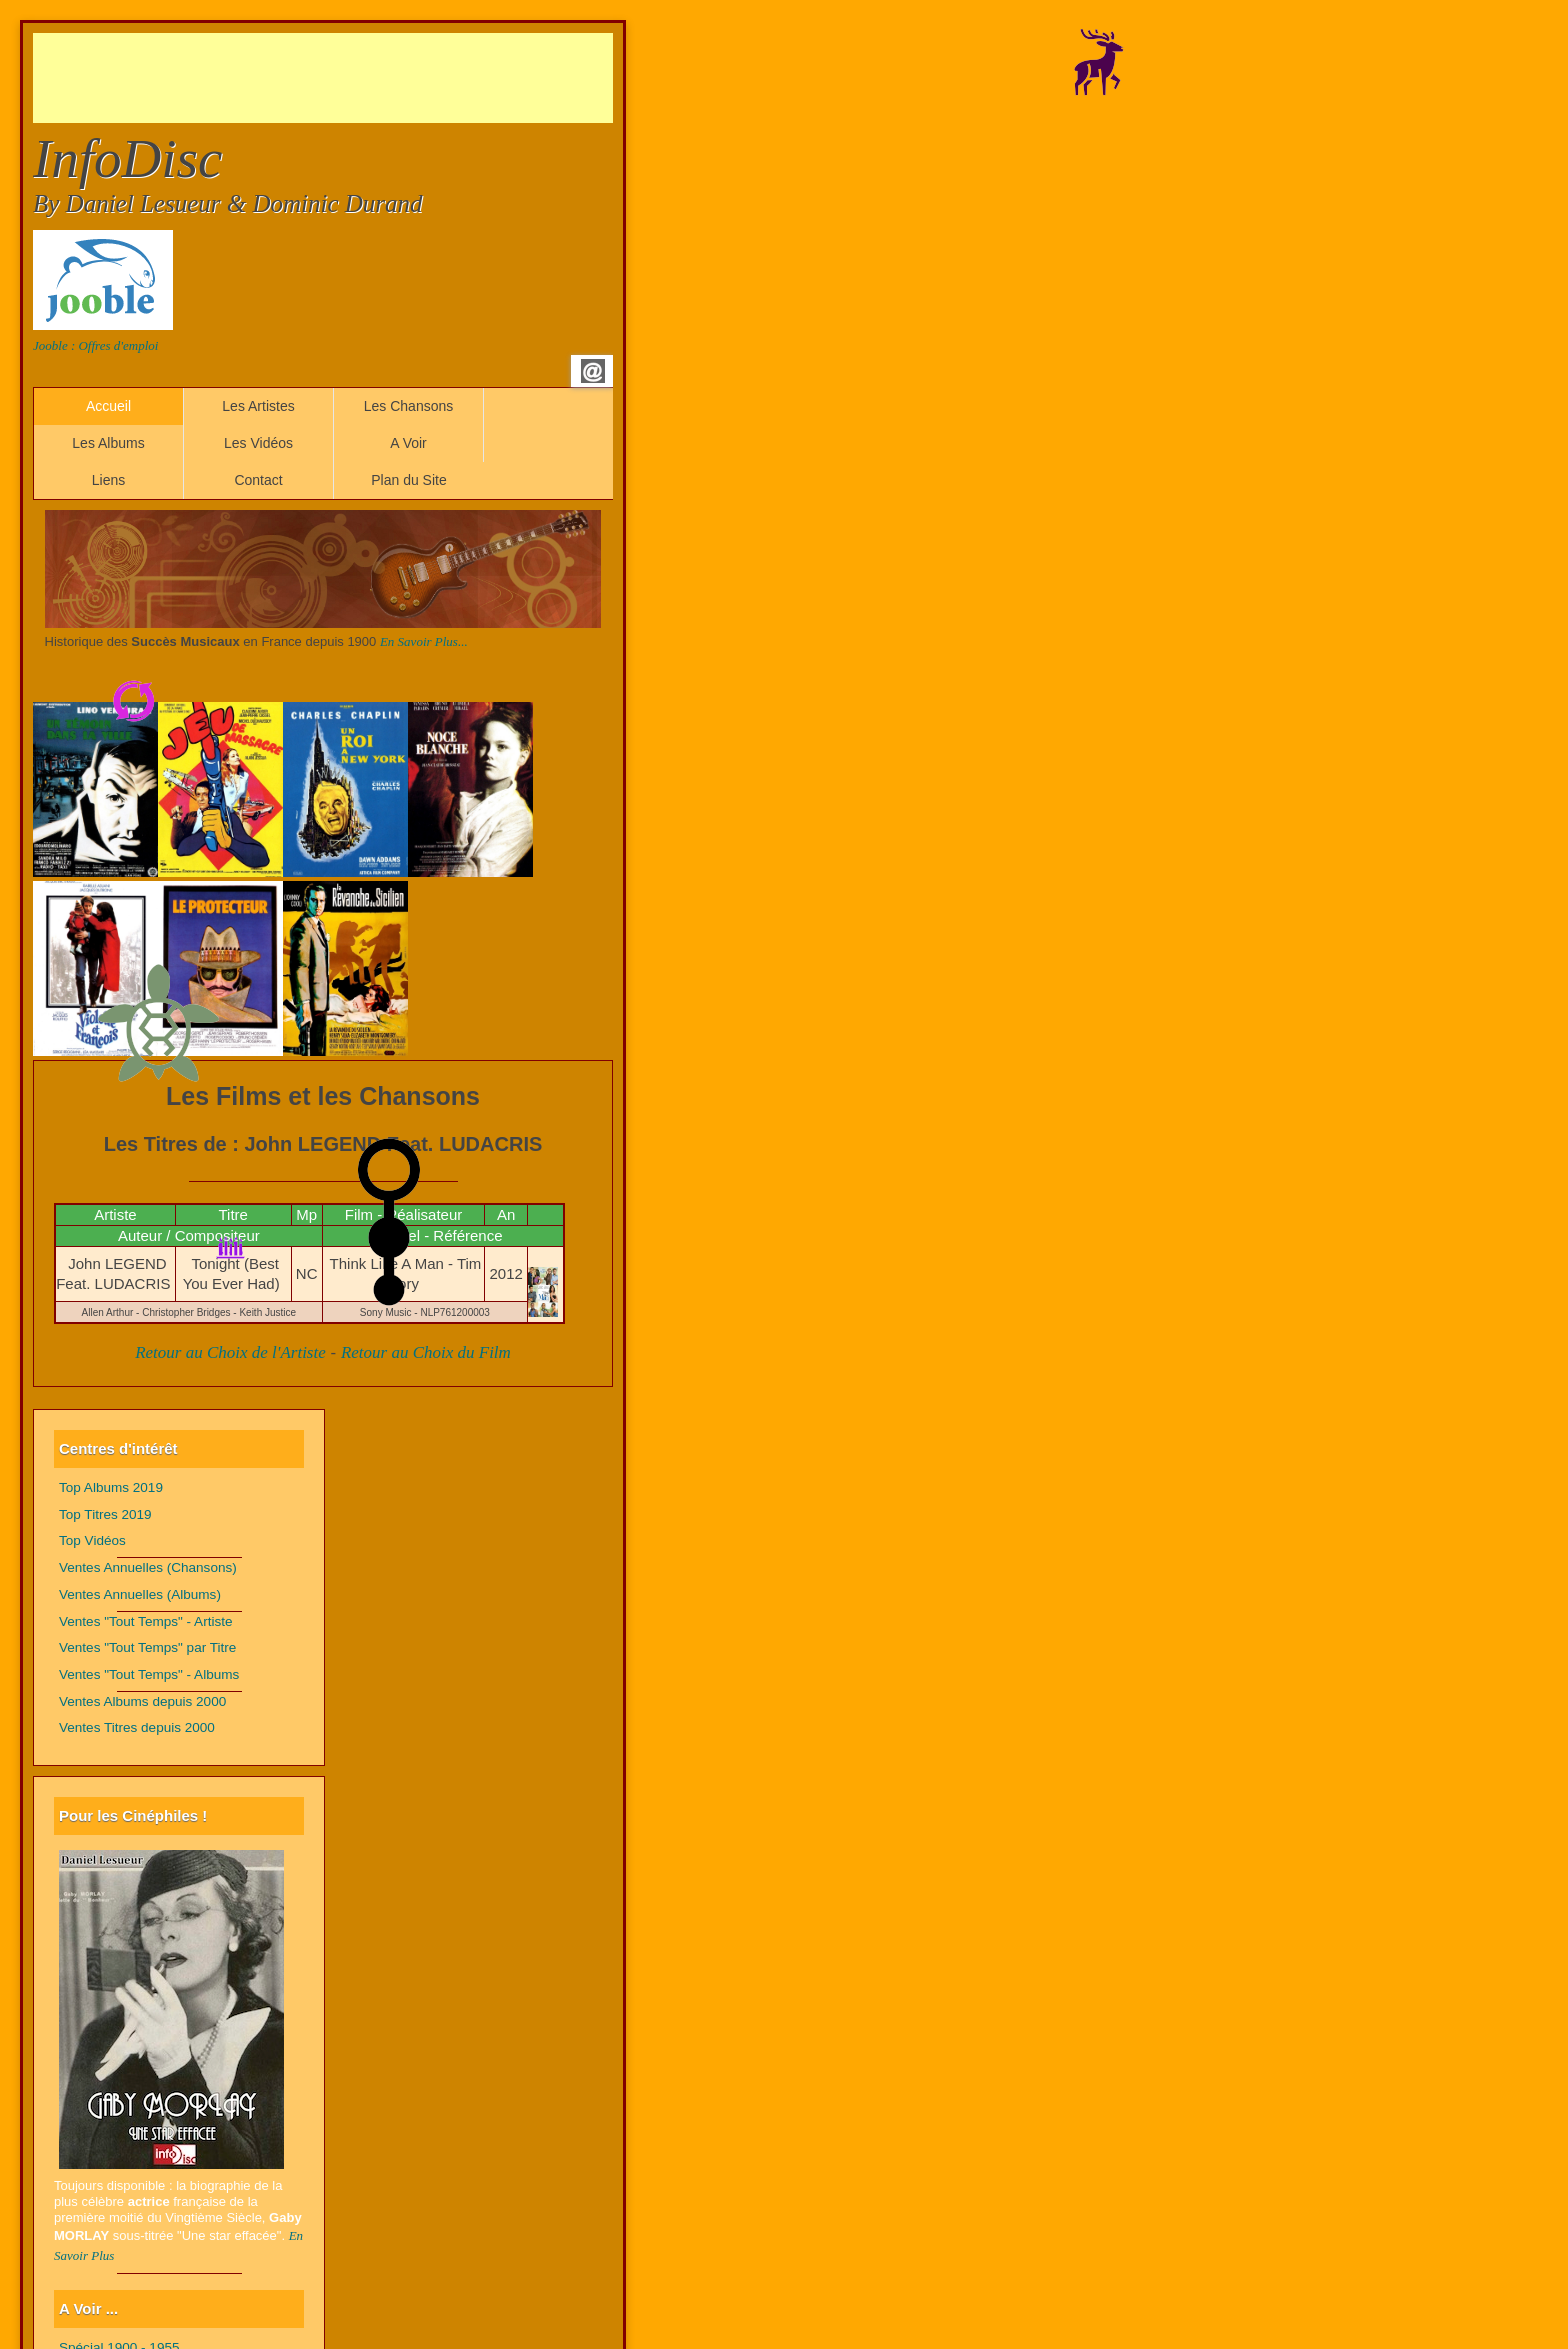 The height and width of the screenshot is (2349, 1568). I want to click on indicates slow loading or processing speed, so click(158, 1023).